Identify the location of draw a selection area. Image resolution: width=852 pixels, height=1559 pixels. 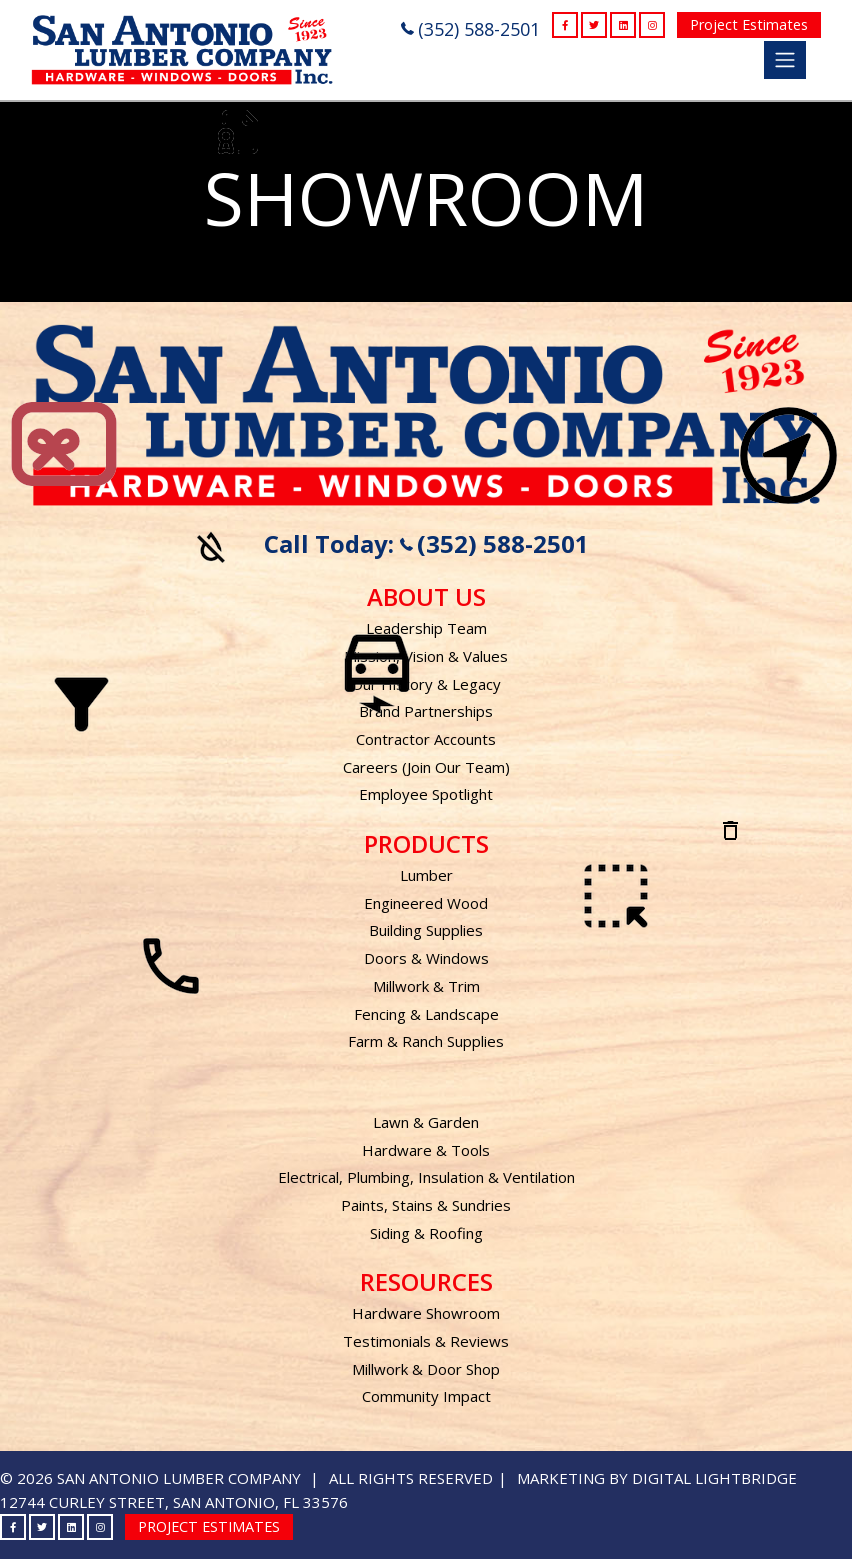
(616, 896).